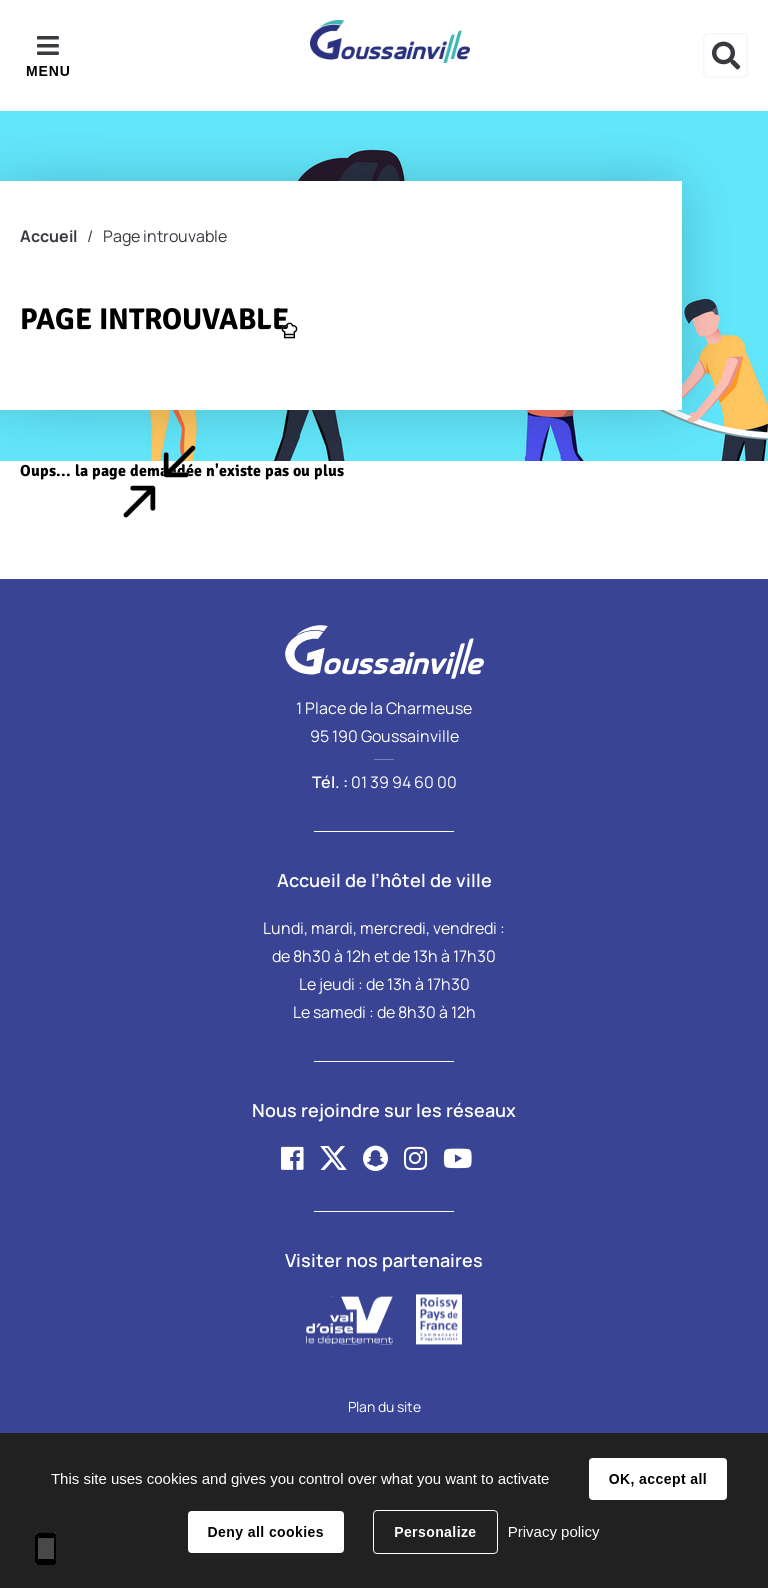 The image size is (768, 1588). Describe the element at coordinates (289, 330) in the screenshot. I see `access cooking or recipe features` at that location.